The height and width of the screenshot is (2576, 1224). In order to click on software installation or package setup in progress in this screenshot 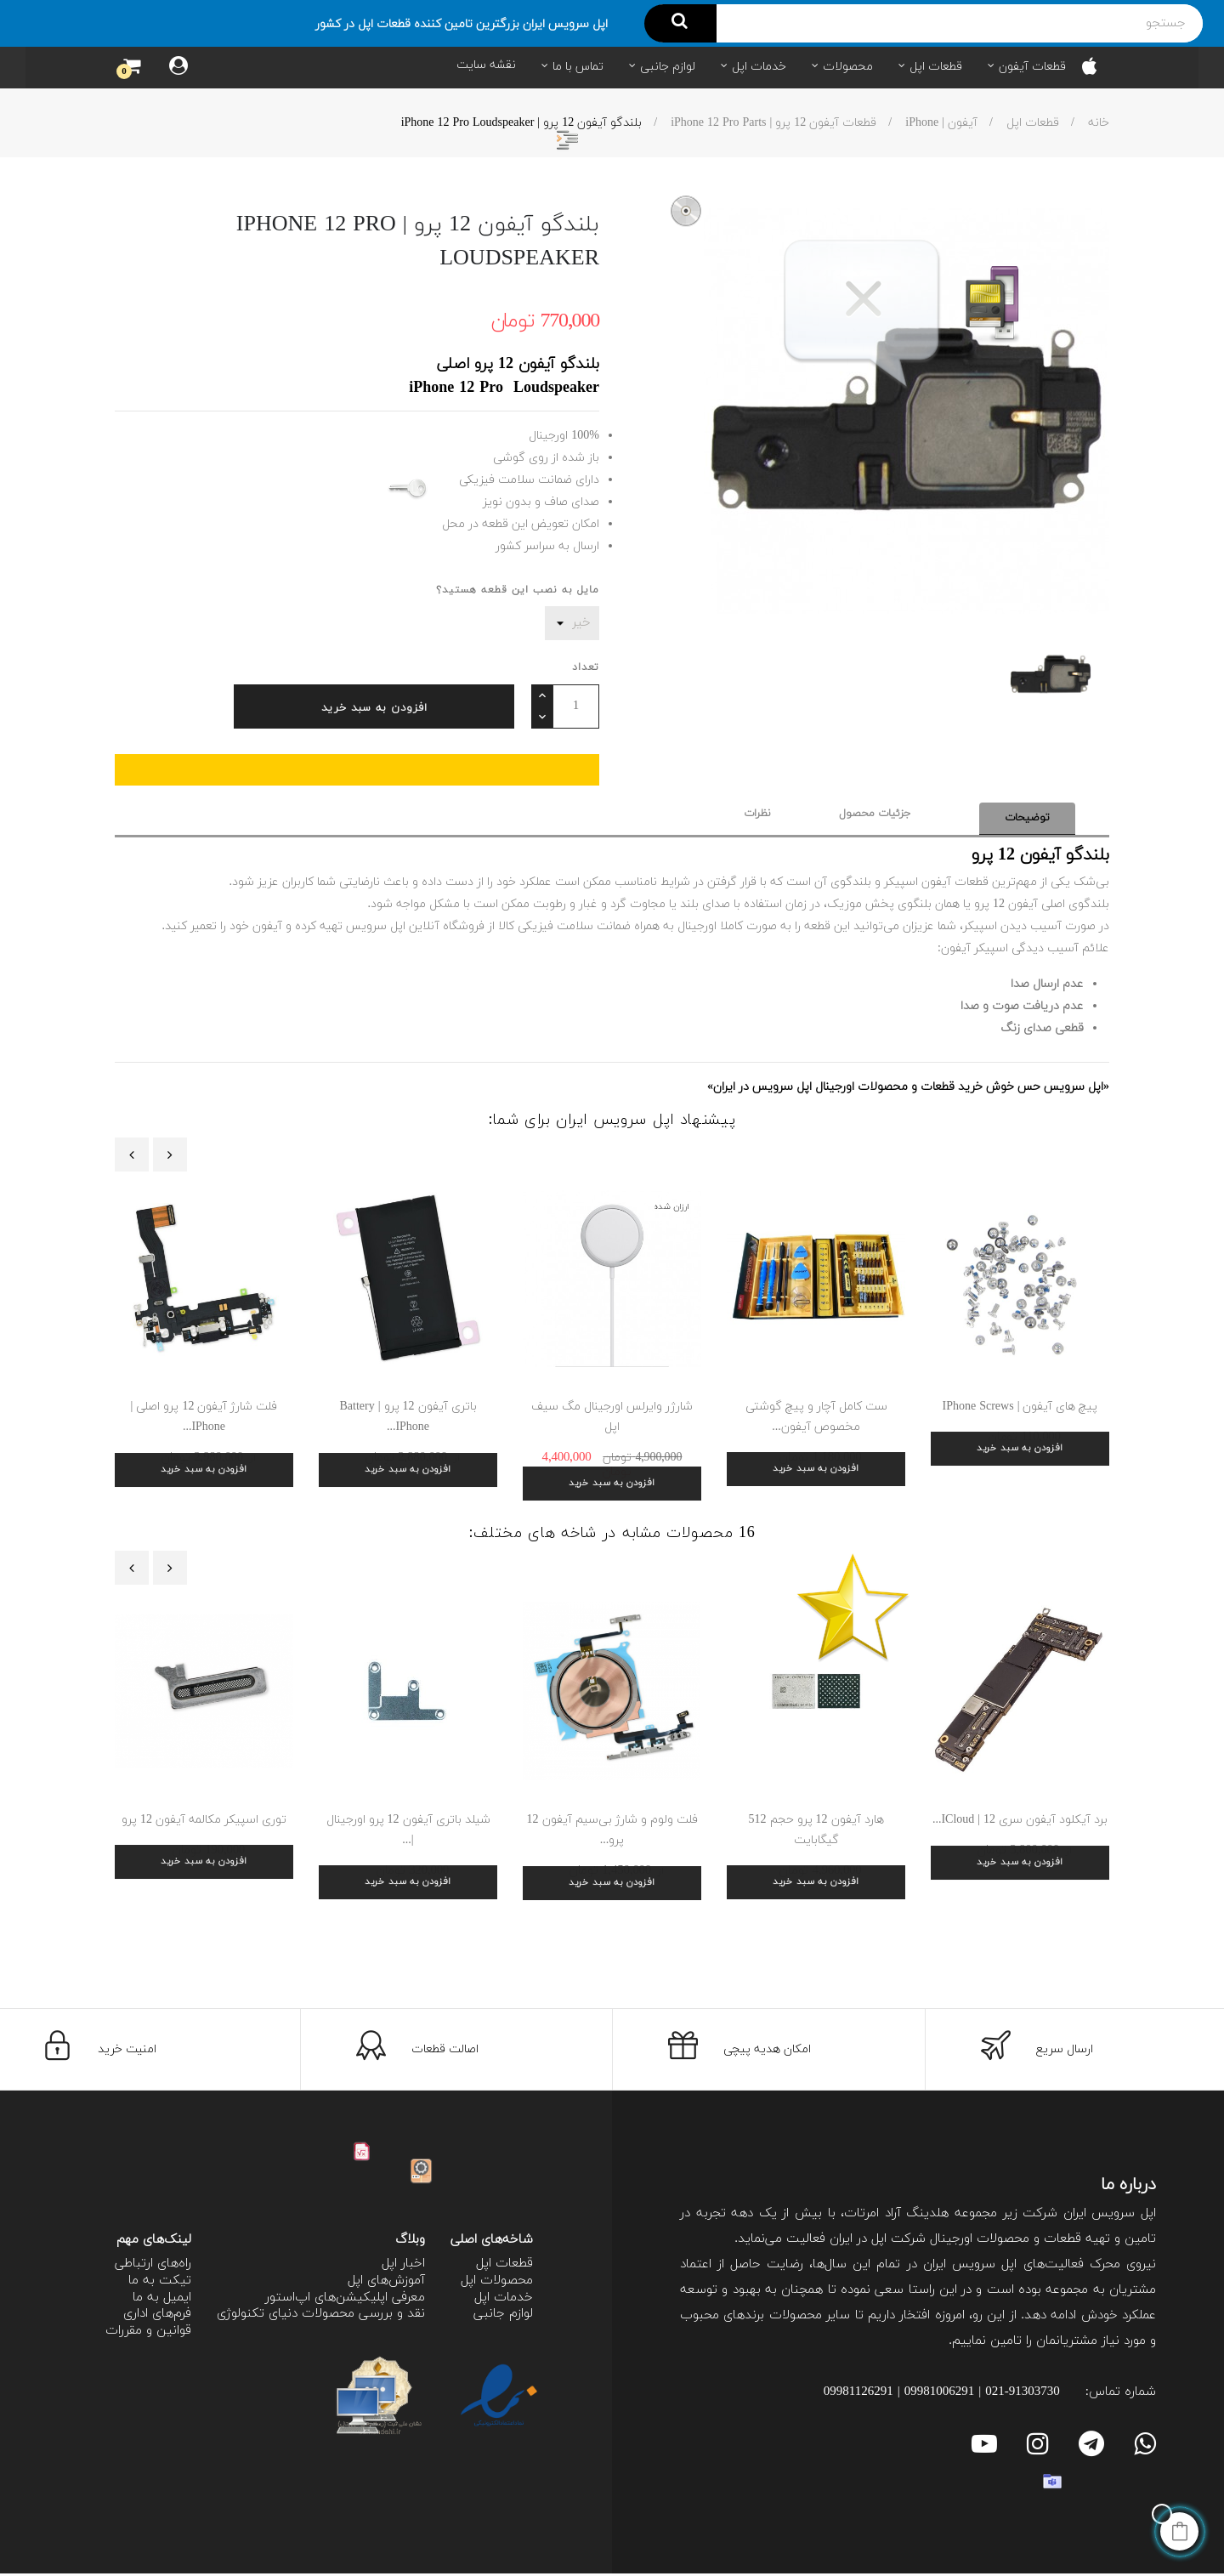, I will do `click(421, 2170)`.